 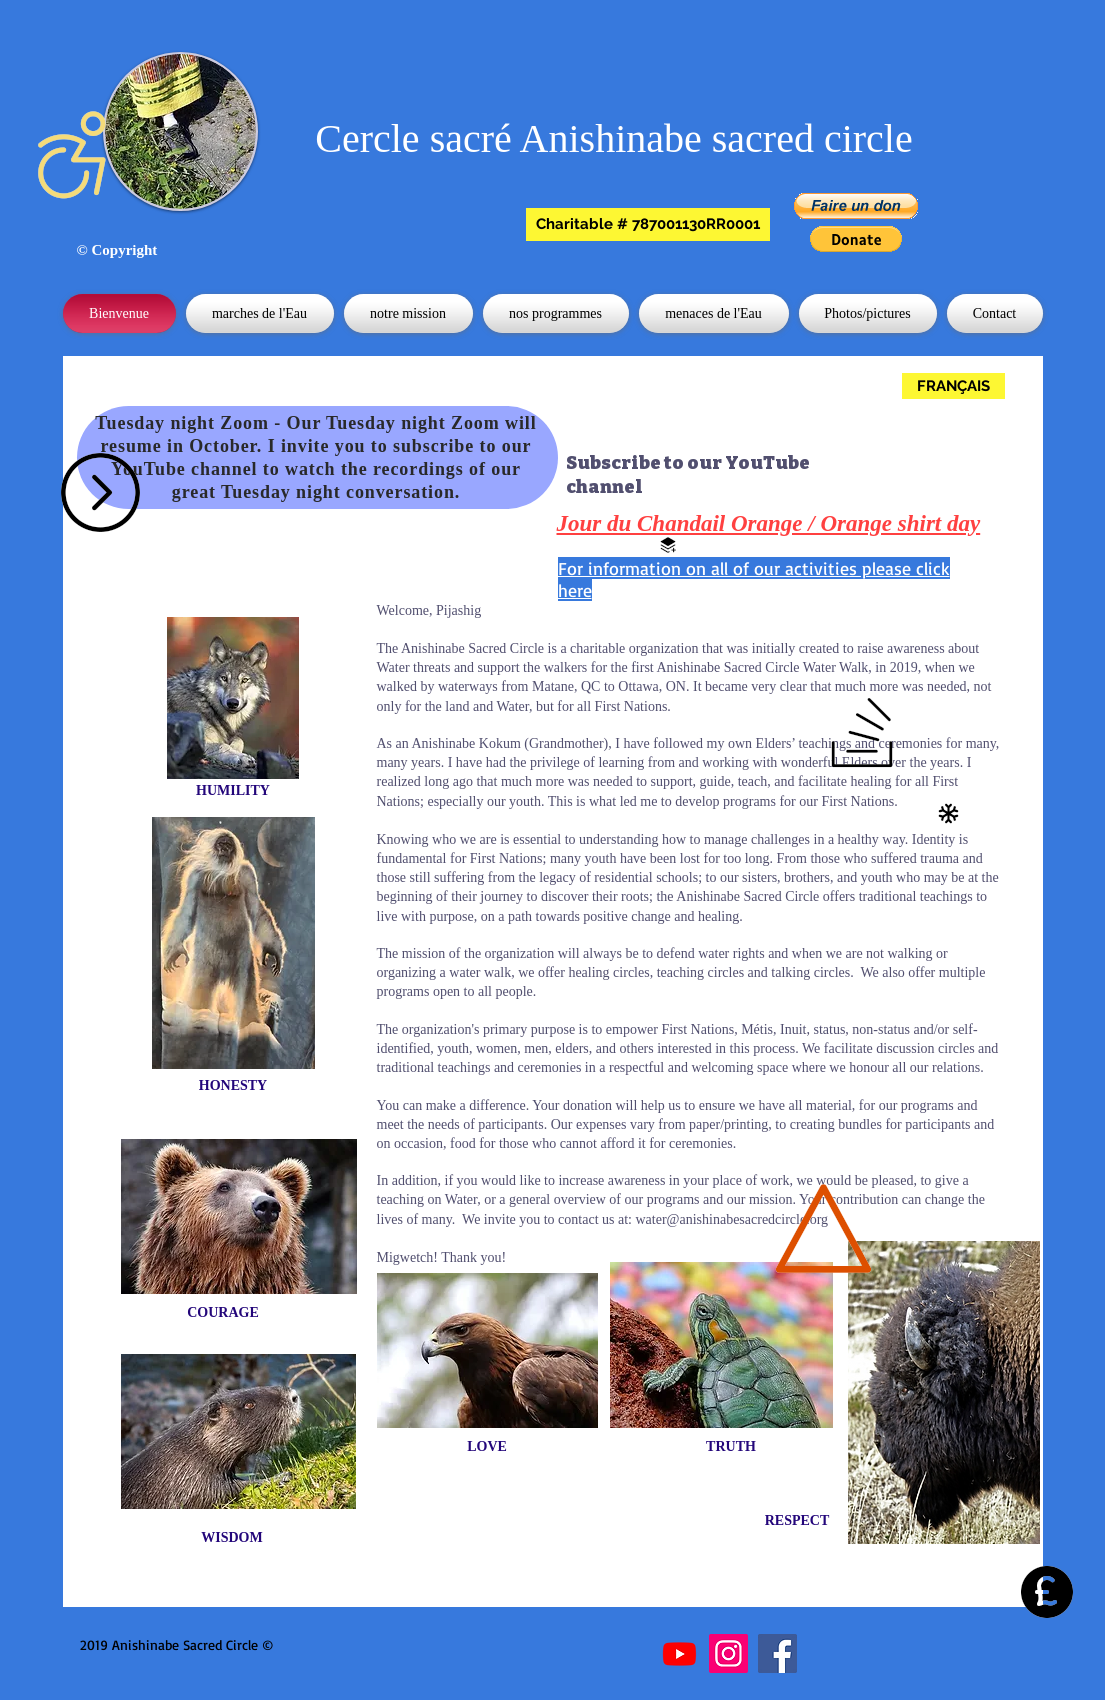 I want to click on view amount in British pounds, so click(x=1047, y=1592).